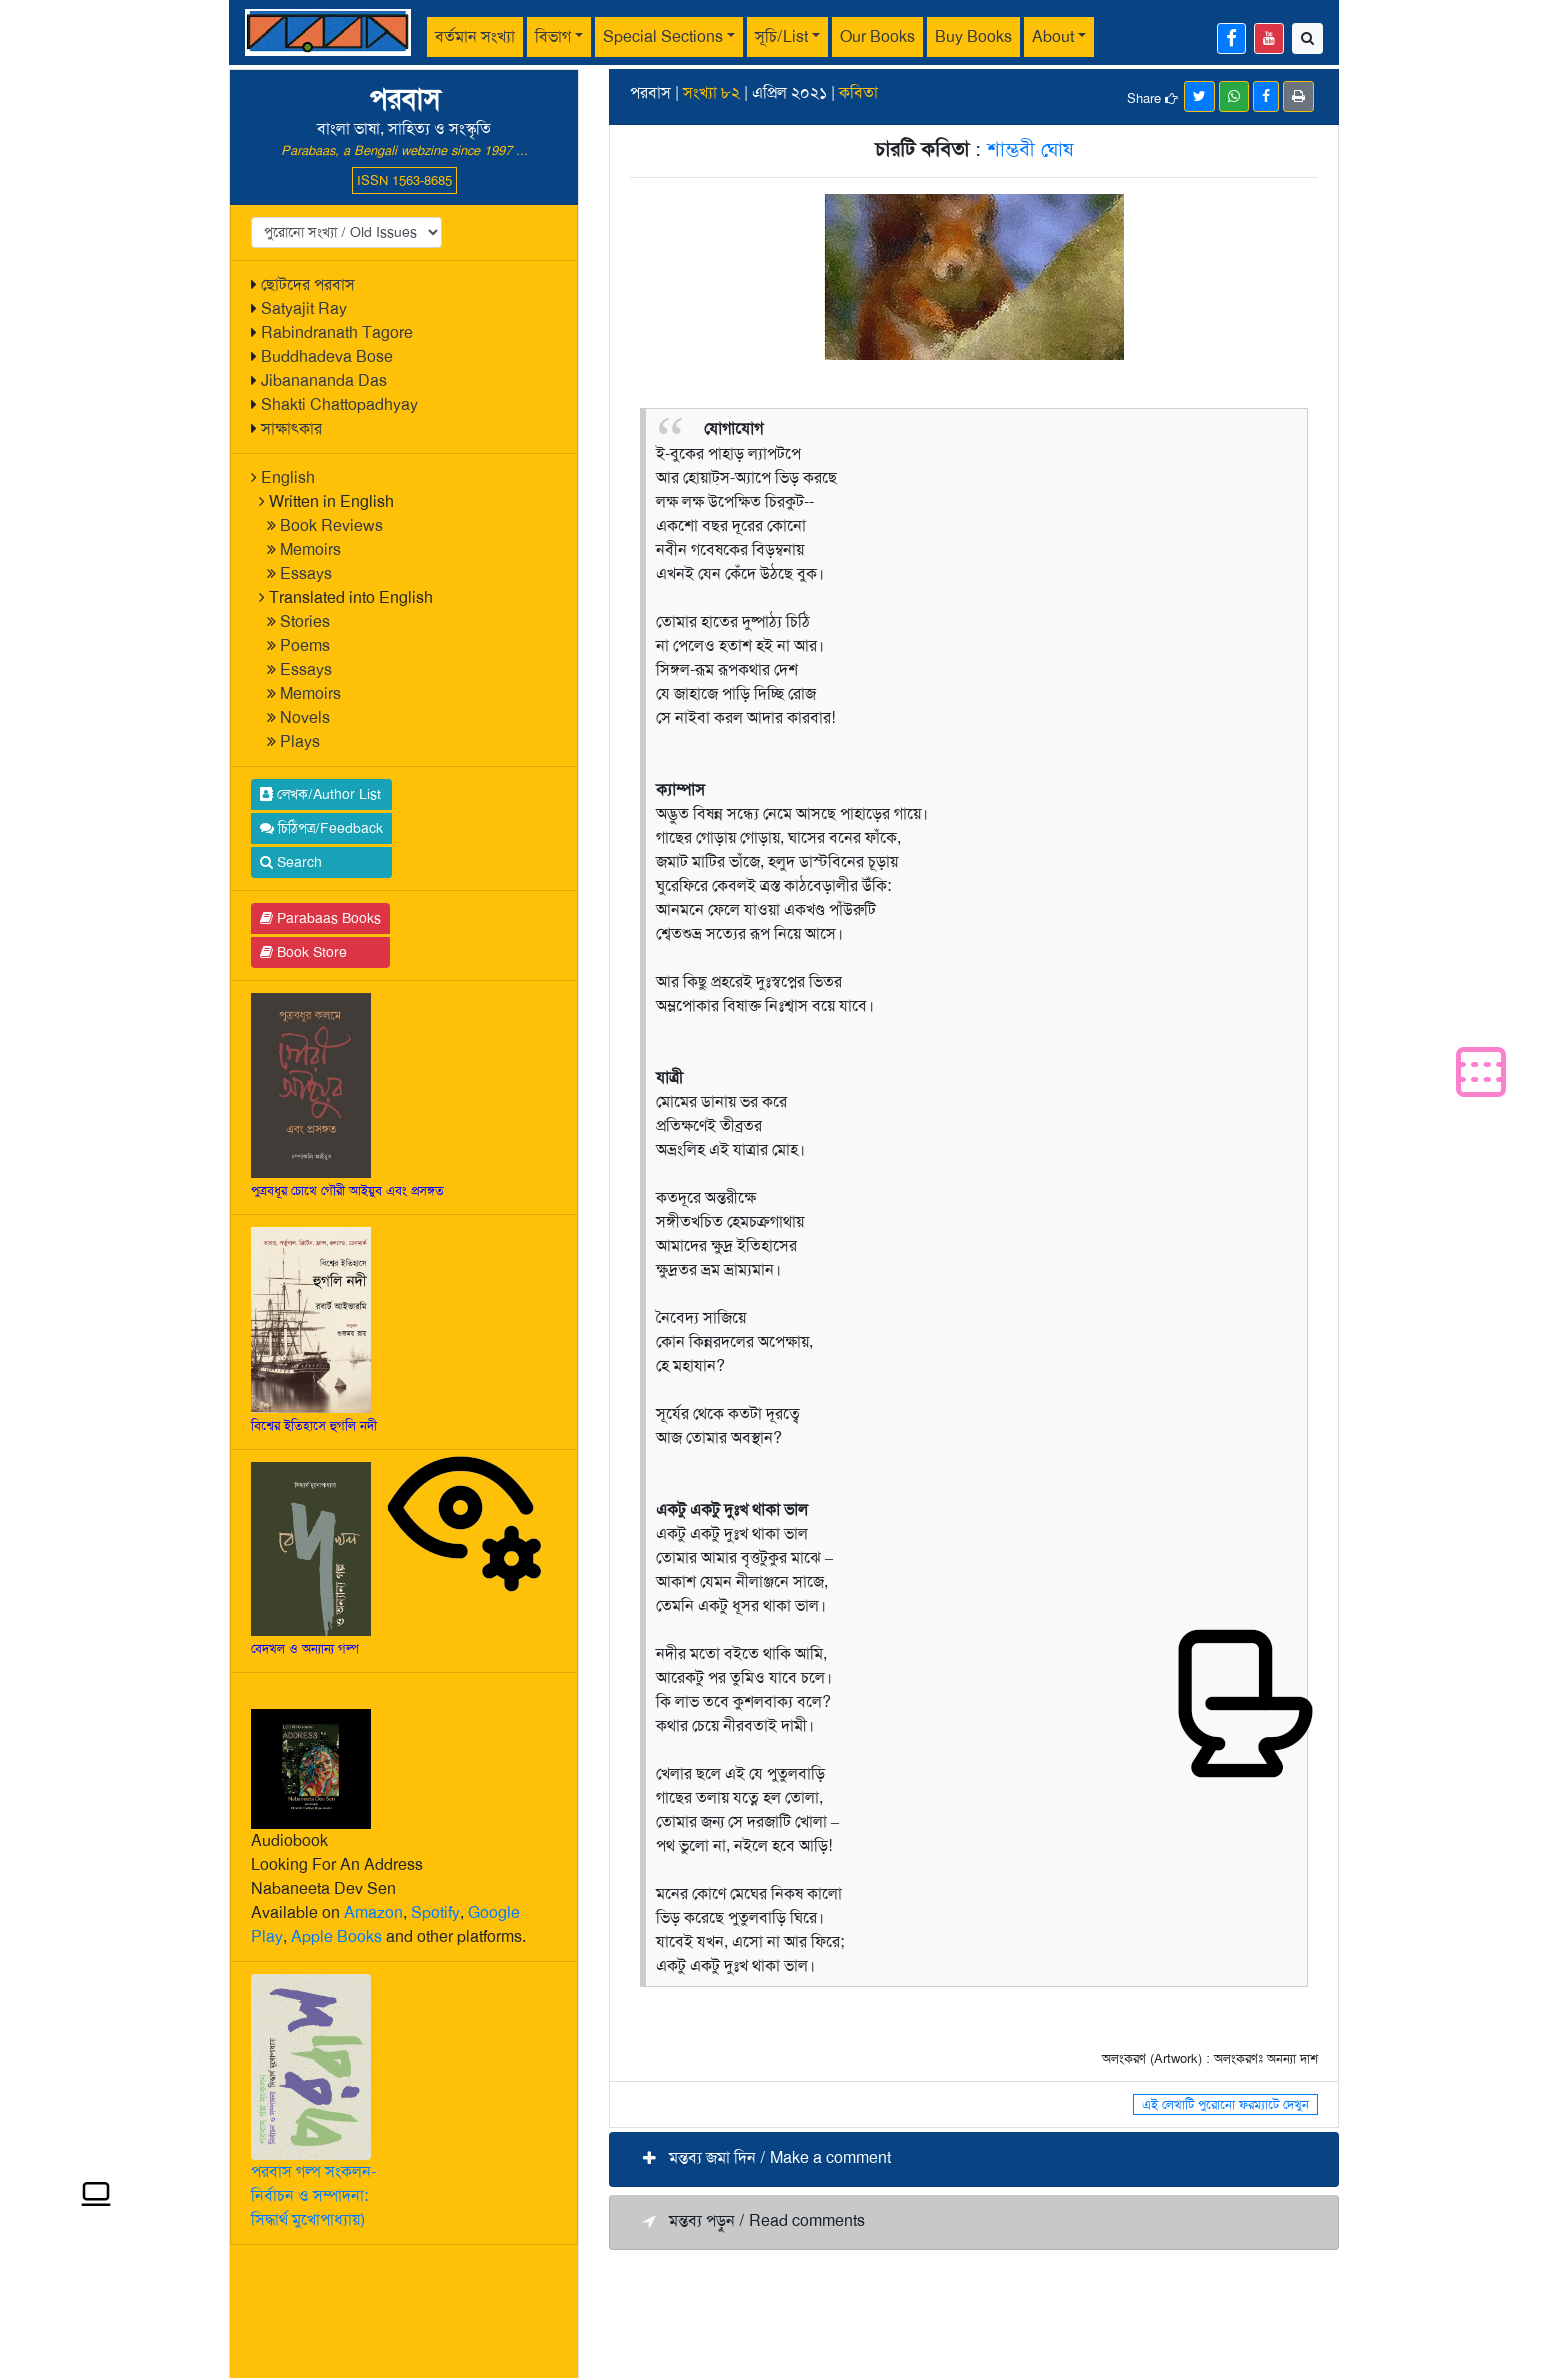 The image size is (1568, 2378). Describe the element at coordinates (1245, 1703) in the screenshot. I see `locate nearby restroom facilities` at that location.